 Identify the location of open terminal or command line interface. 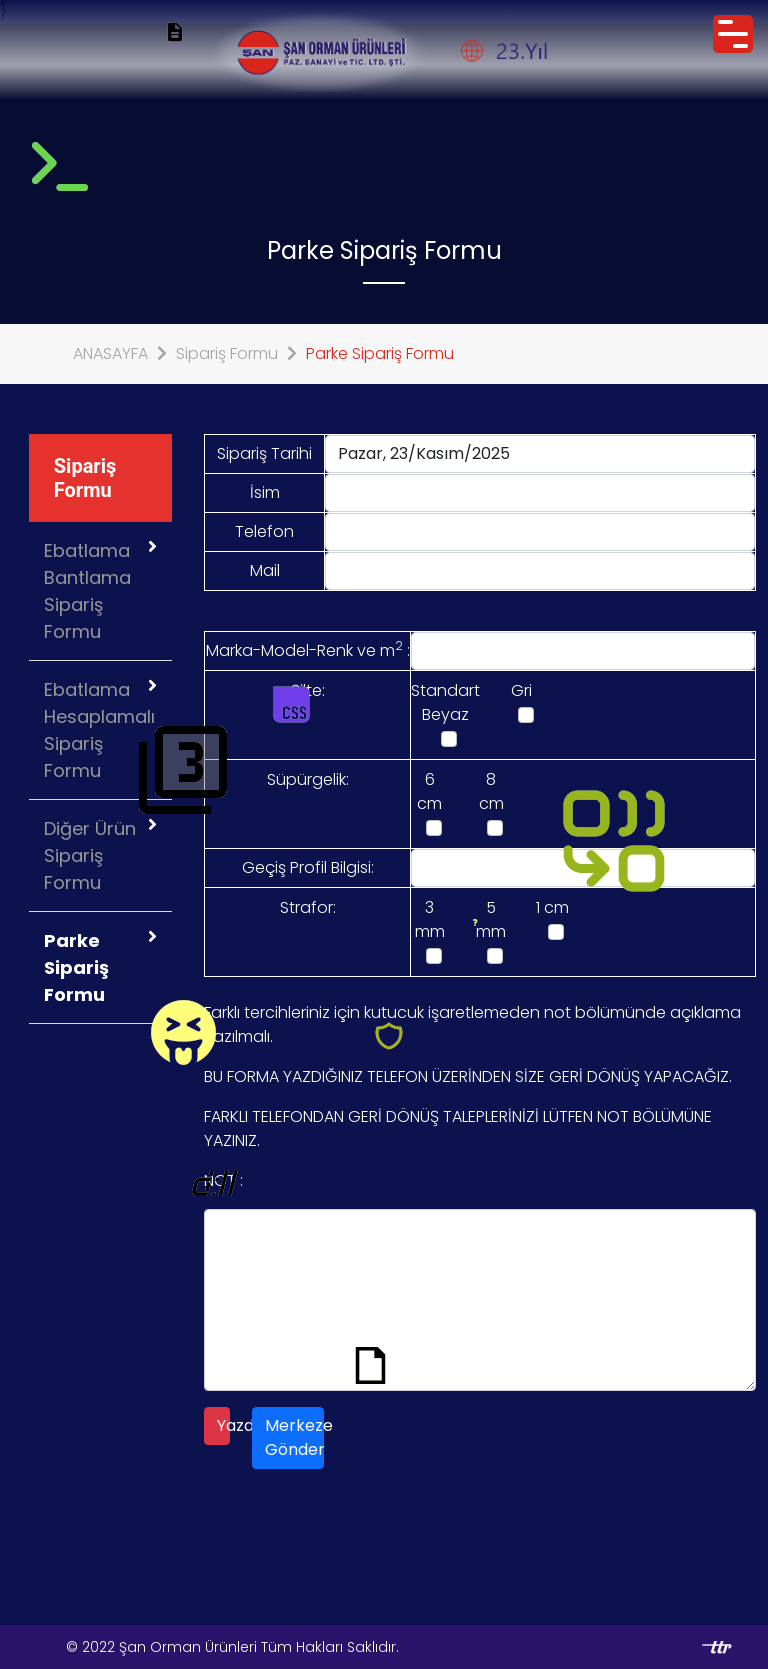
(60, 163).